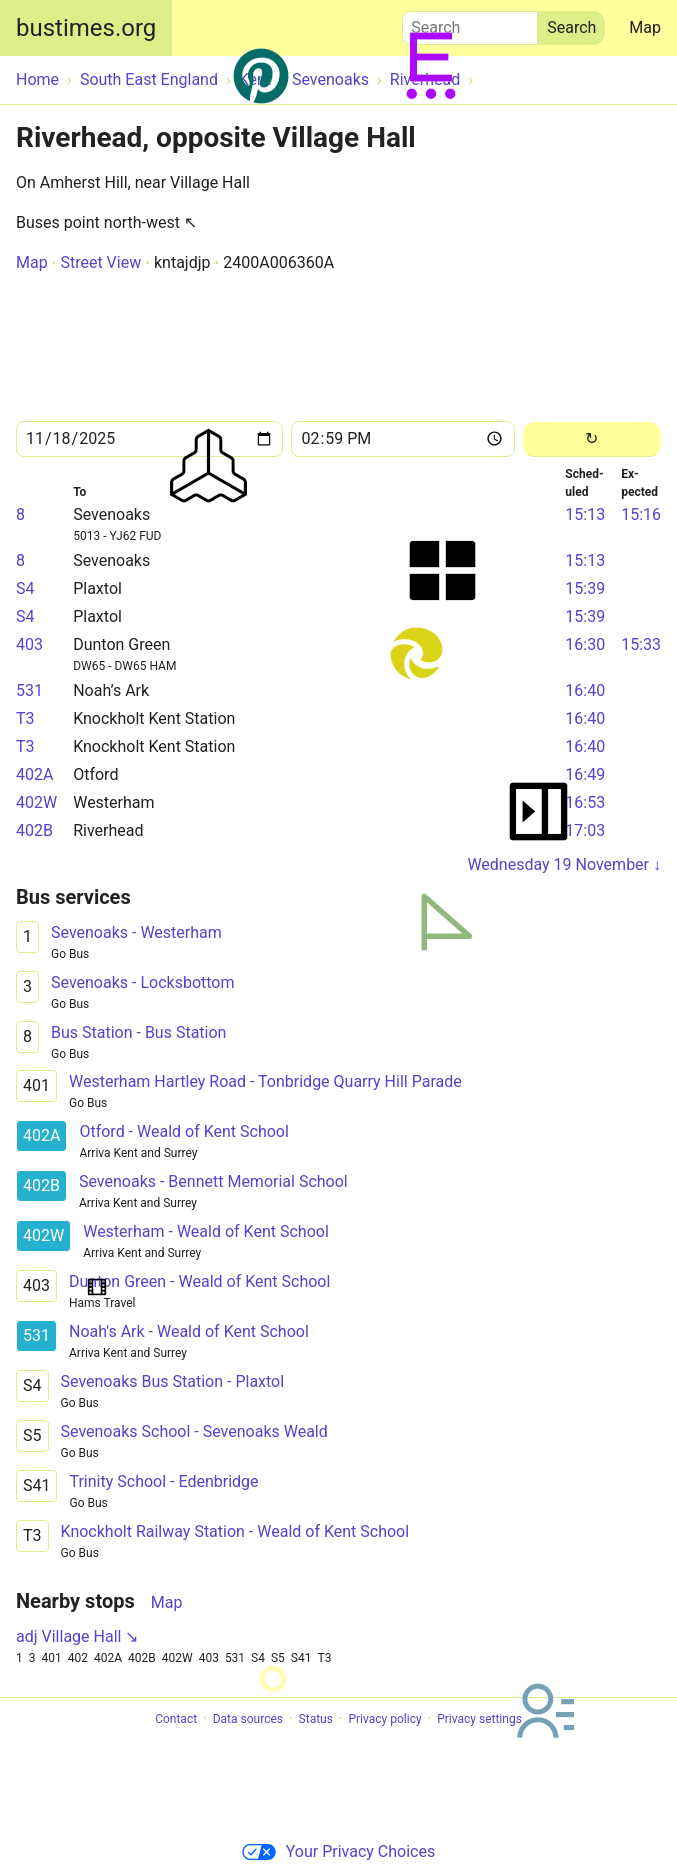 The width and height of the screenshot is (677, 1864). Describe the element at coordinates (261, 76) in the screenshot. I see `open Pinterest app` at that location.